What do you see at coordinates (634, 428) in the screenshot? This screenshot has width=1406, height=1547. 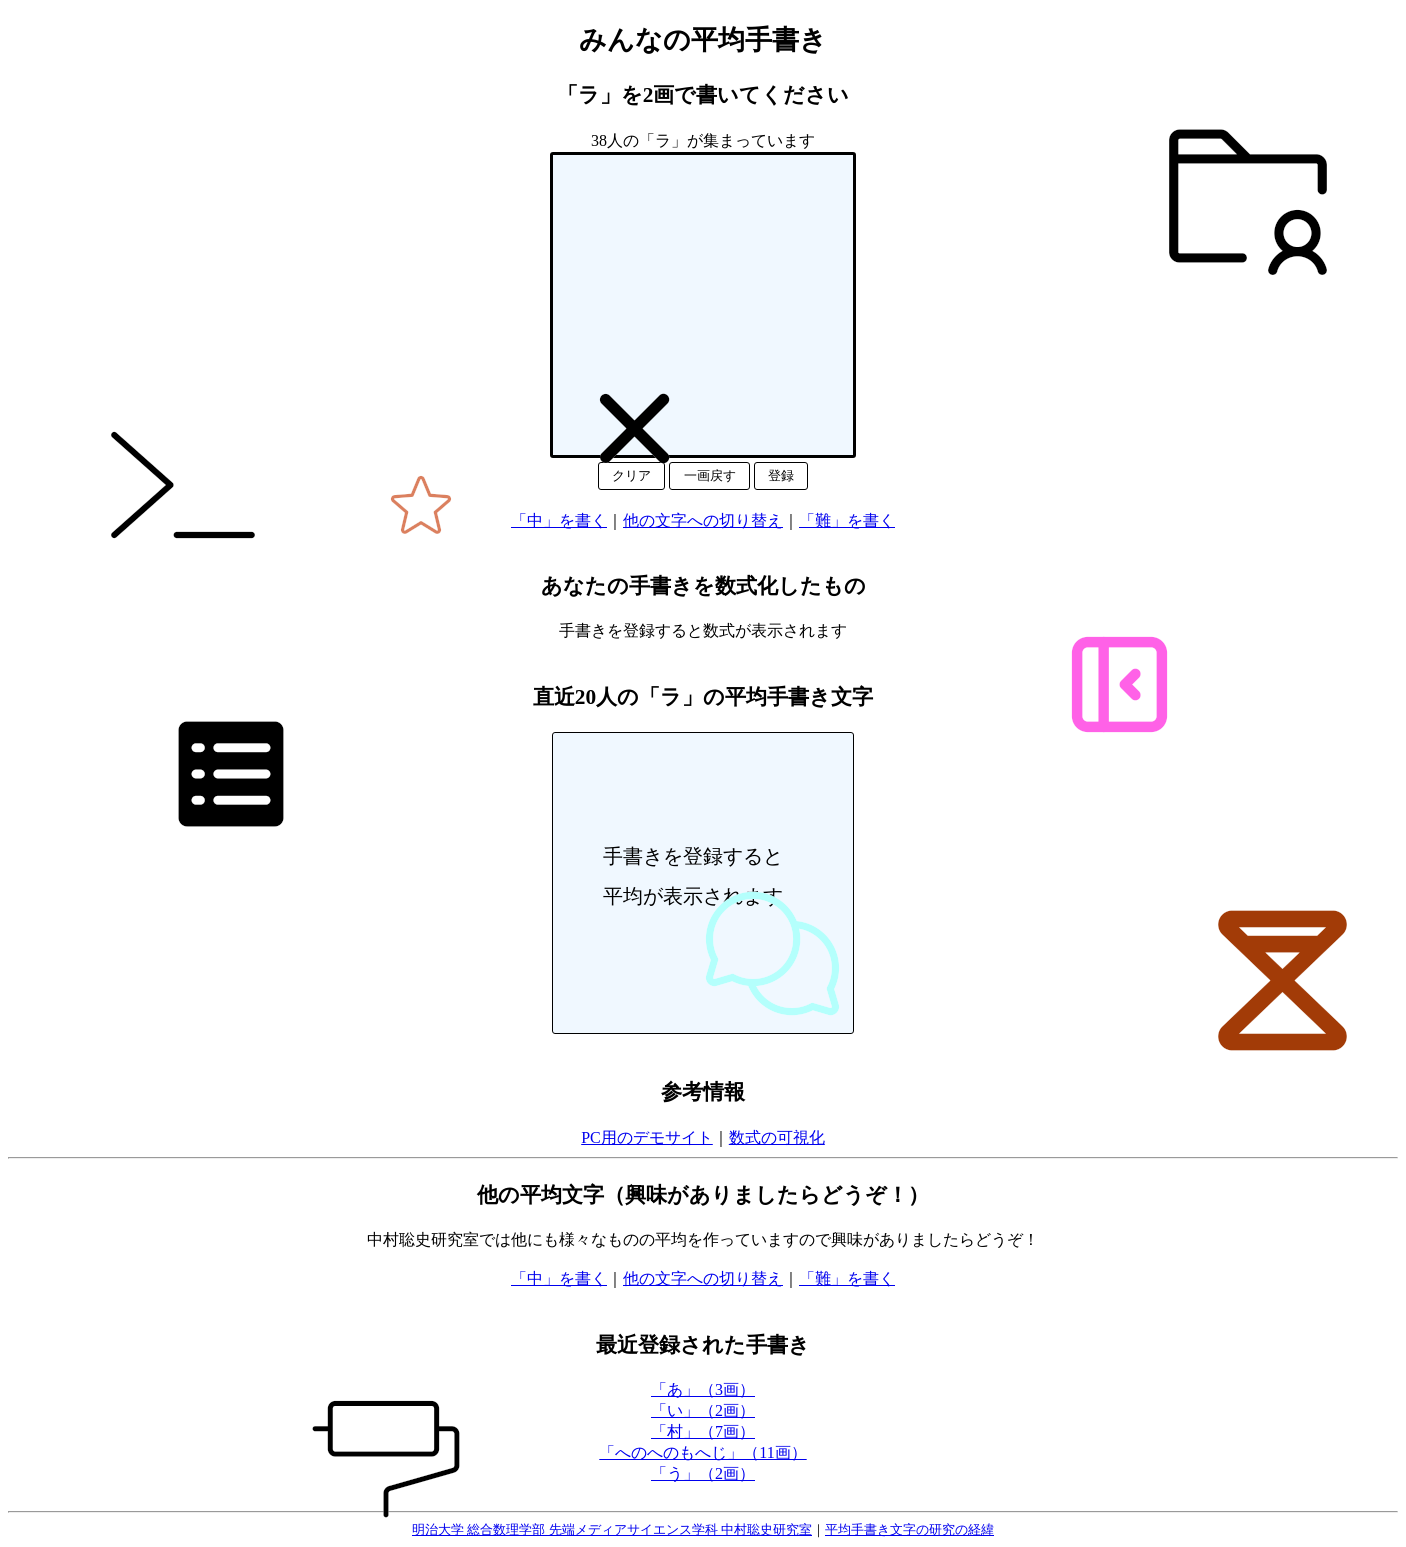 I see `close or dismiss a dialog` at bounding box center [634, 428].